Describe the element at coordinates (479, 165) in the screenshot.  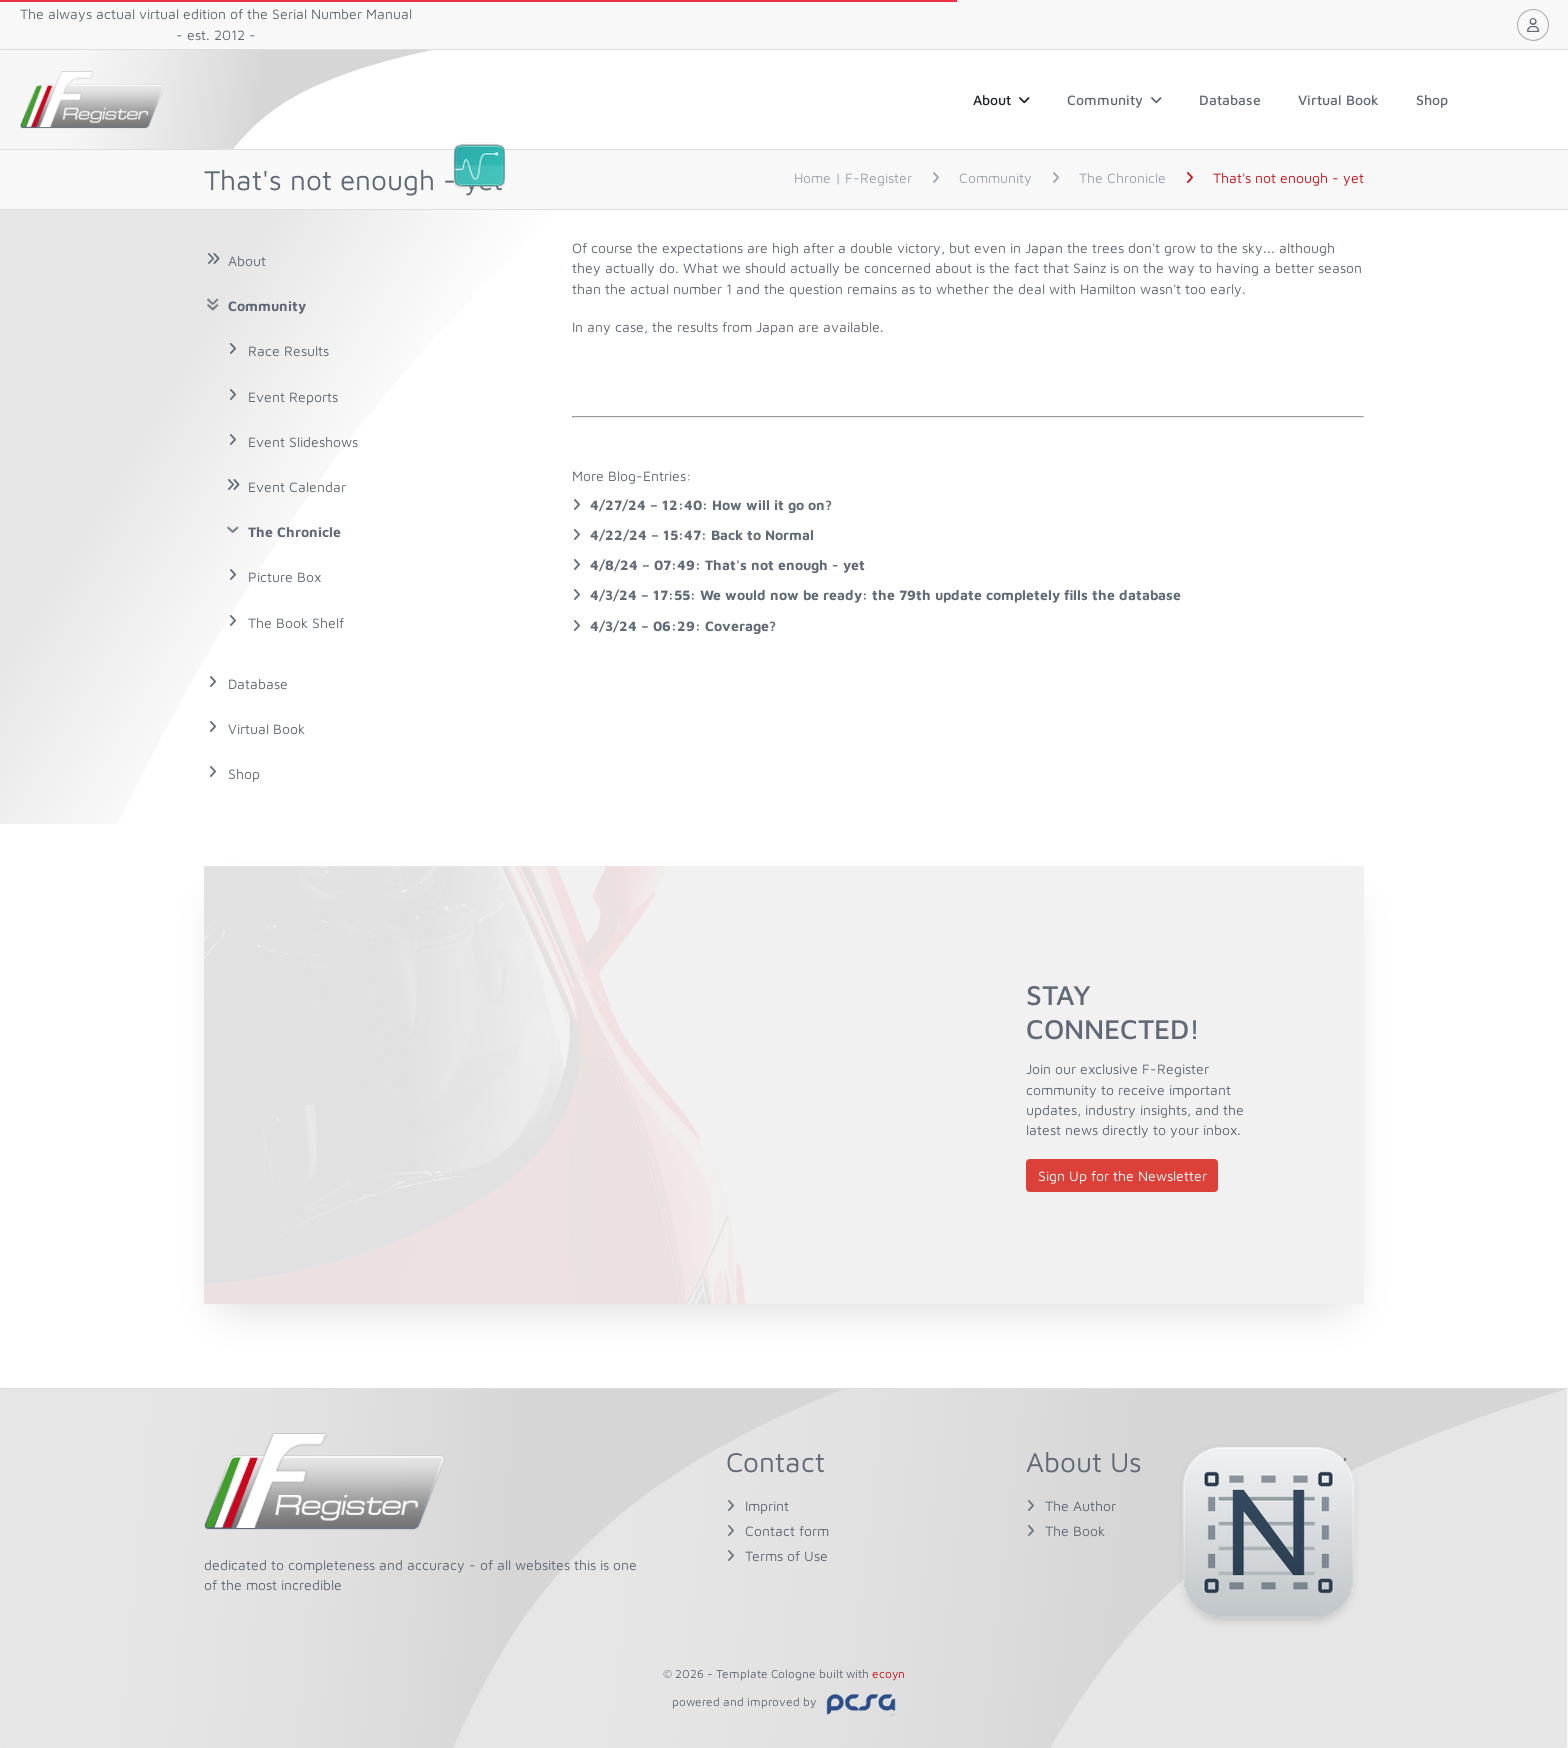
I see `open system resource monitor` at that location.